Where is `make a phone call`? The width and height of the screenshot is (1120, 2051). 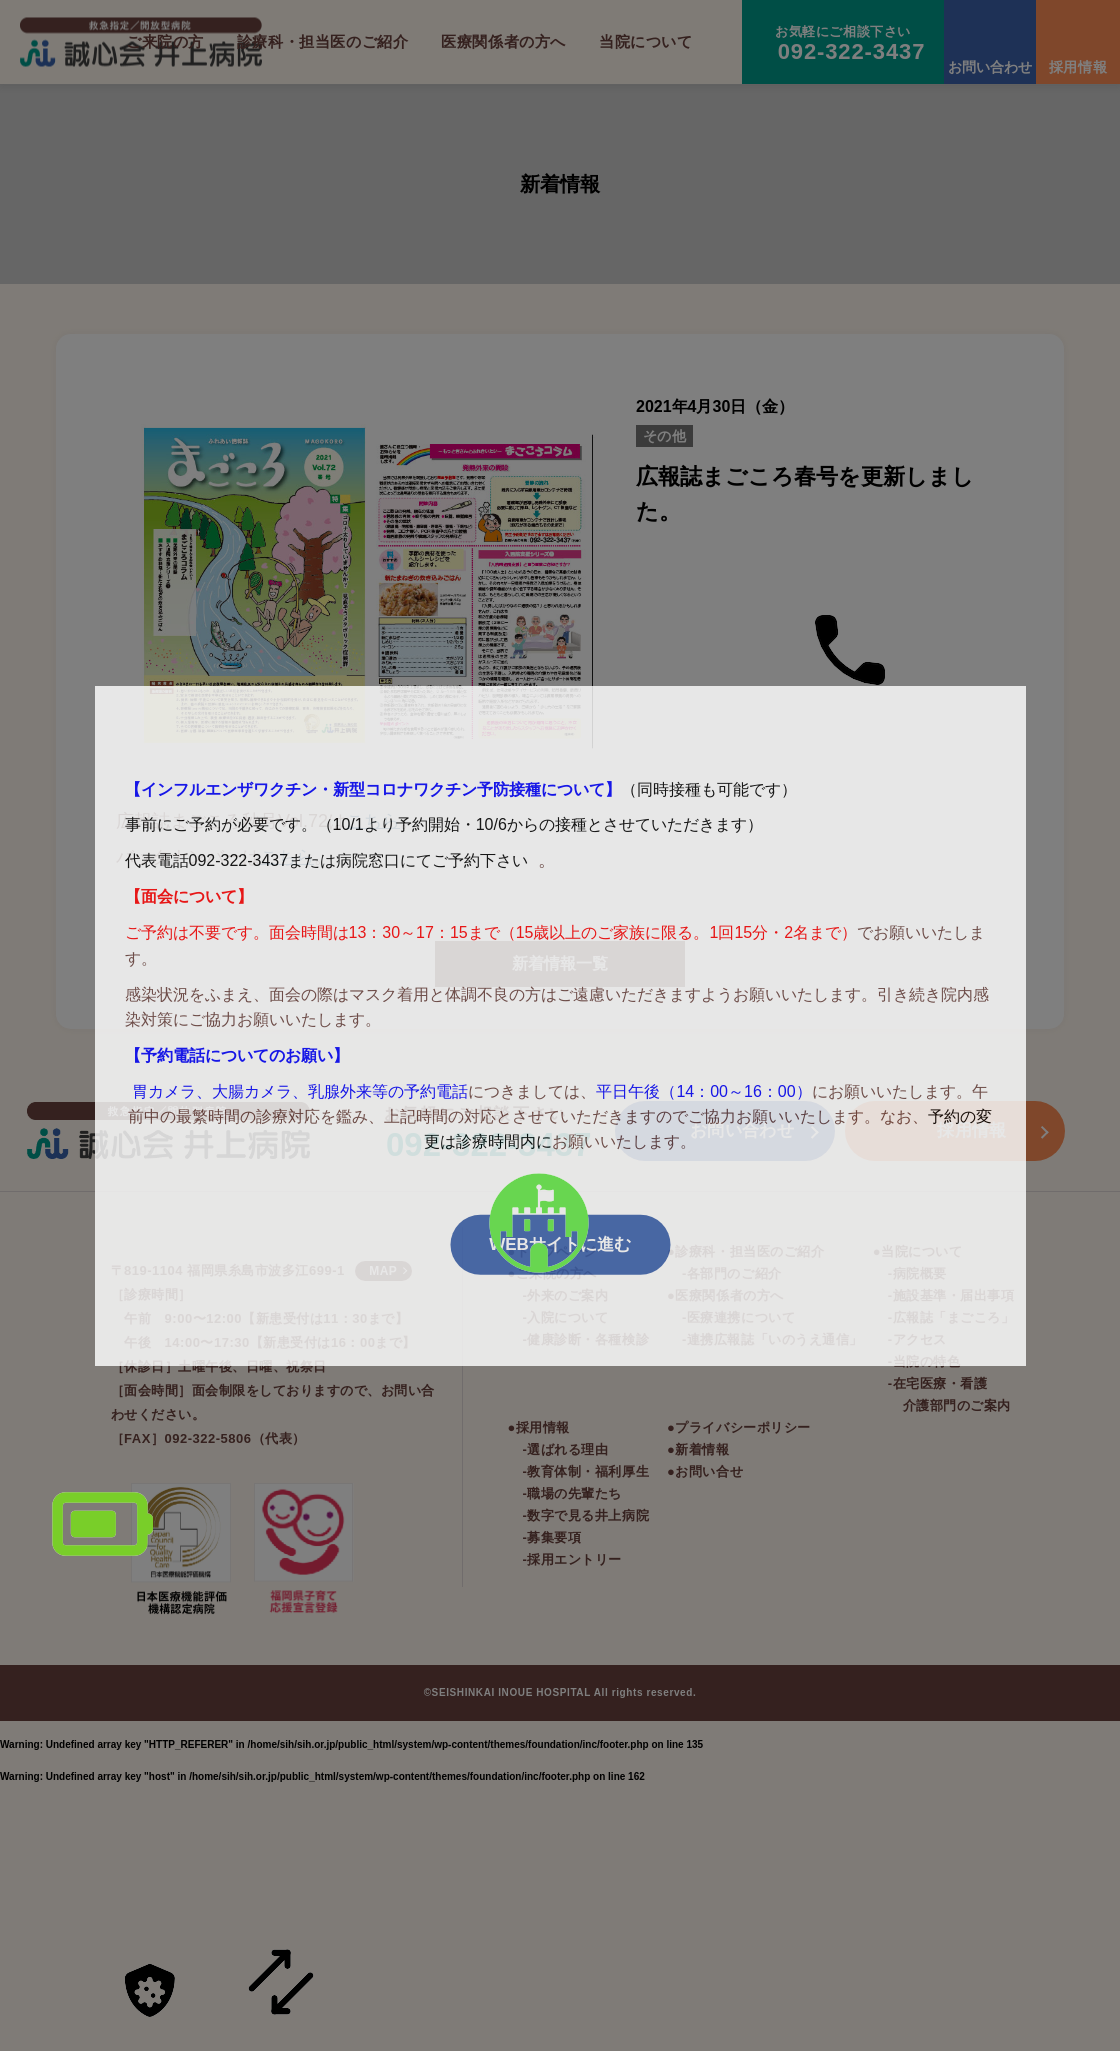 make a phone call is located at coordinates (850, 650).